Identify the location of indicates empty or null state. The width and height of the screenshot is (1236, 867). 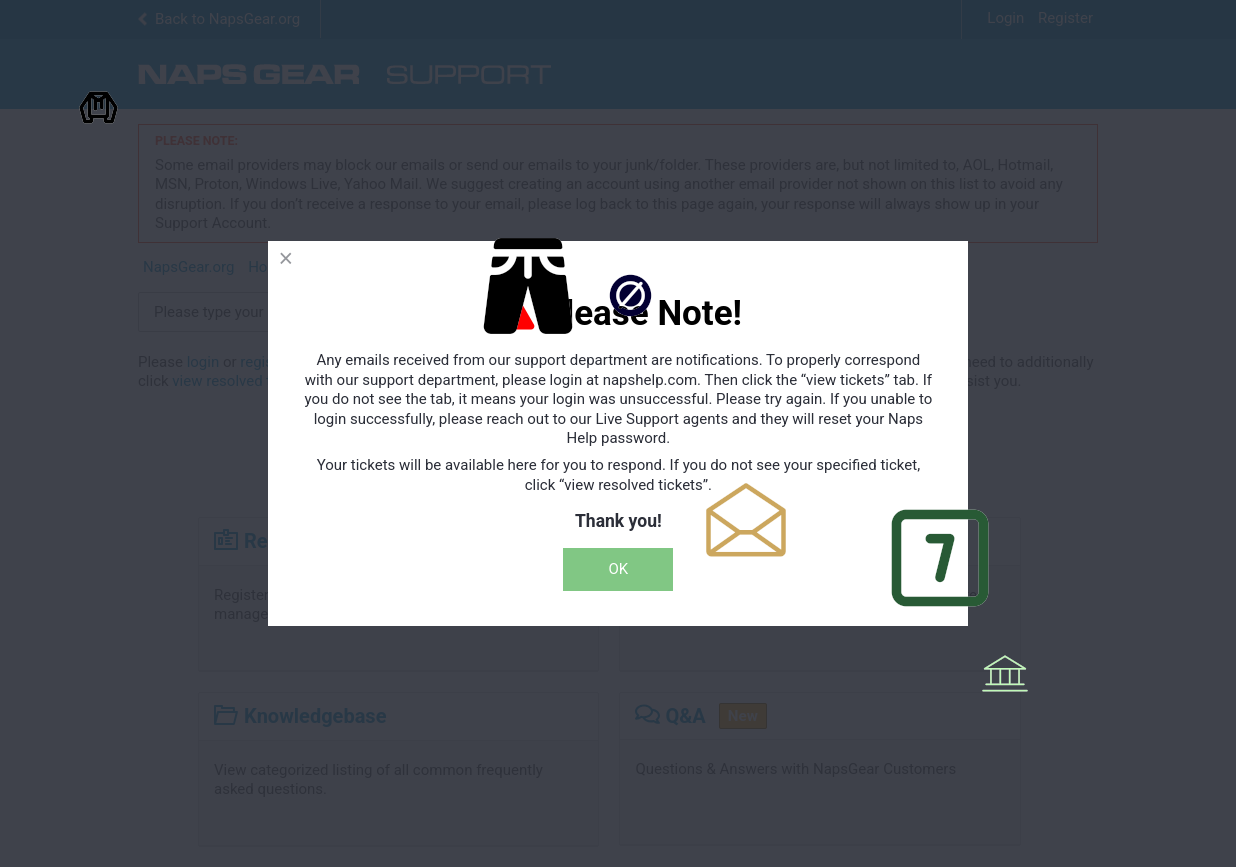
(630, 295).